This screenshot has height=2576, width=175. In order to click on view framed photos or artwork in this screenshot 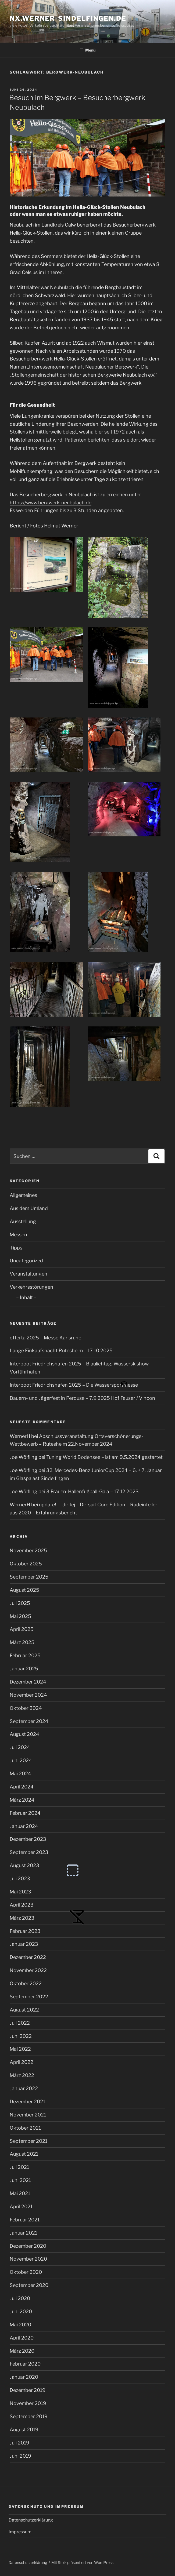, I will do `click(124, 1384)`.